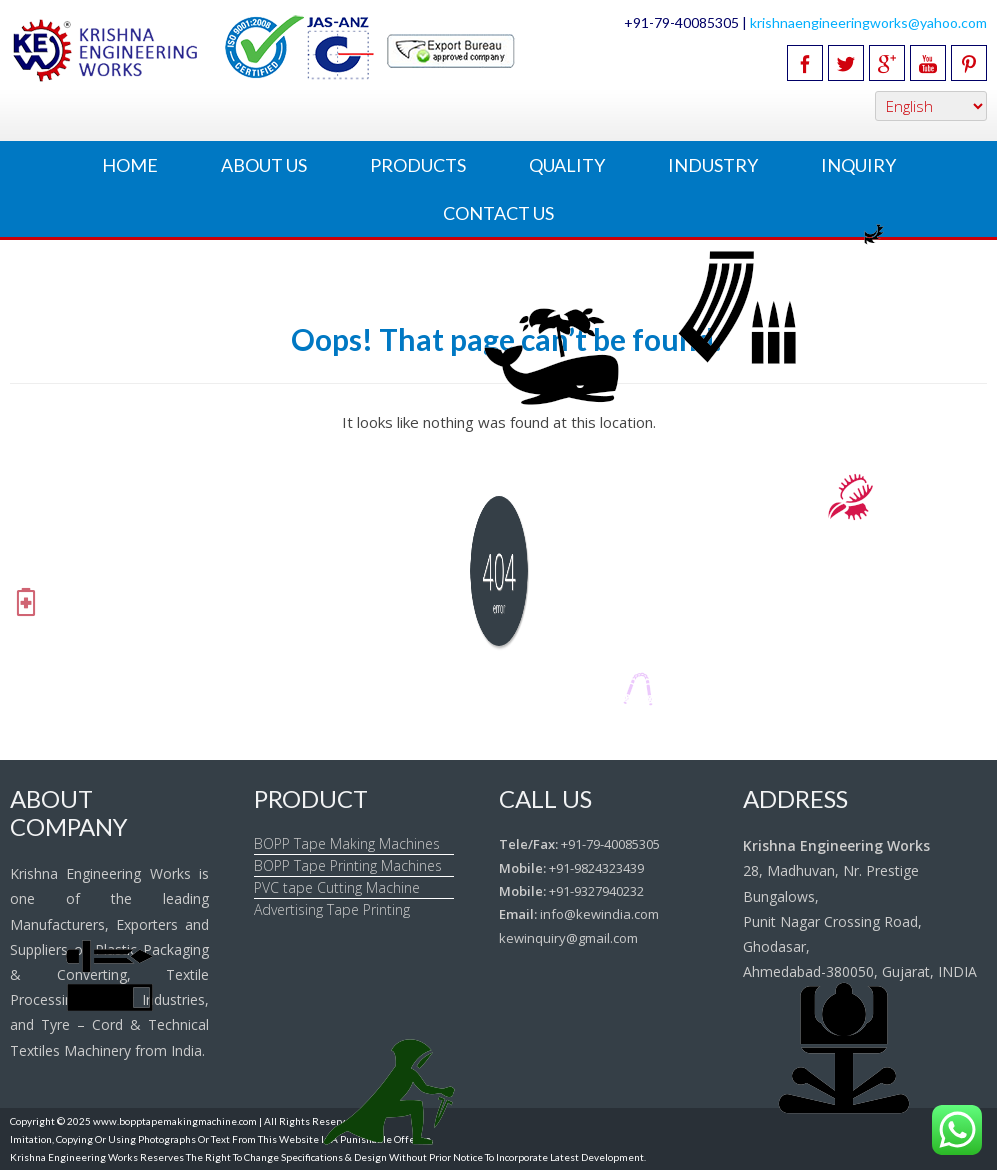 This screenshot has height=1170, width=997. What do you see at coordinates (389, 1092) in the screenshot?
I see `select assassin or rogue character class` at bounding box center [389, 1092].